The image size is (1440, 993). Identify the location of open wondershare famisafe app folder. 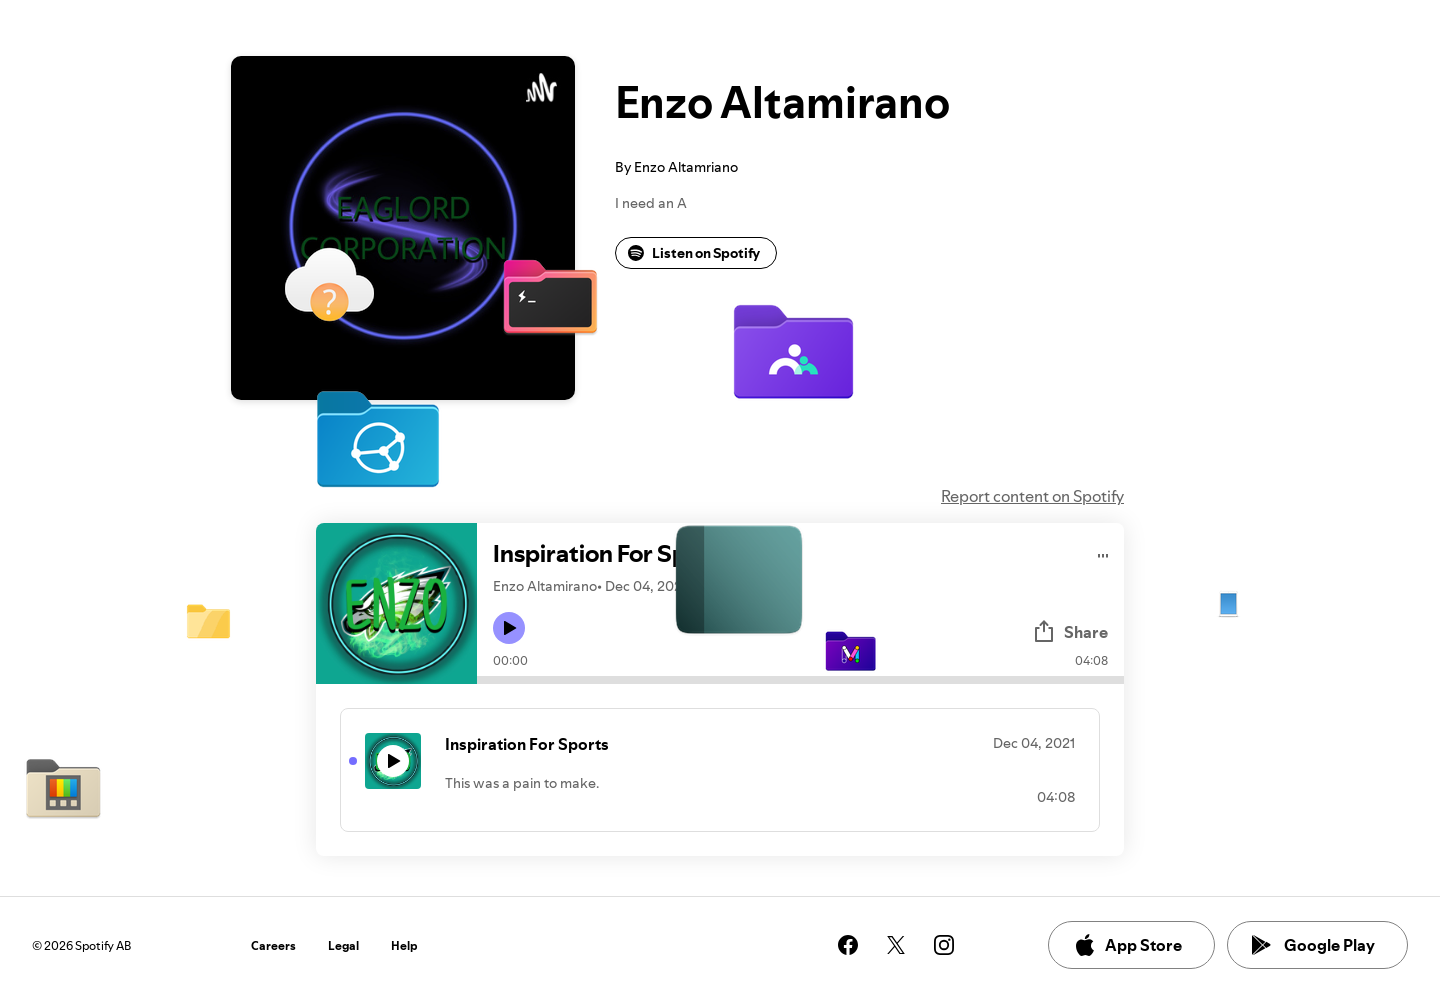
(793, 355).